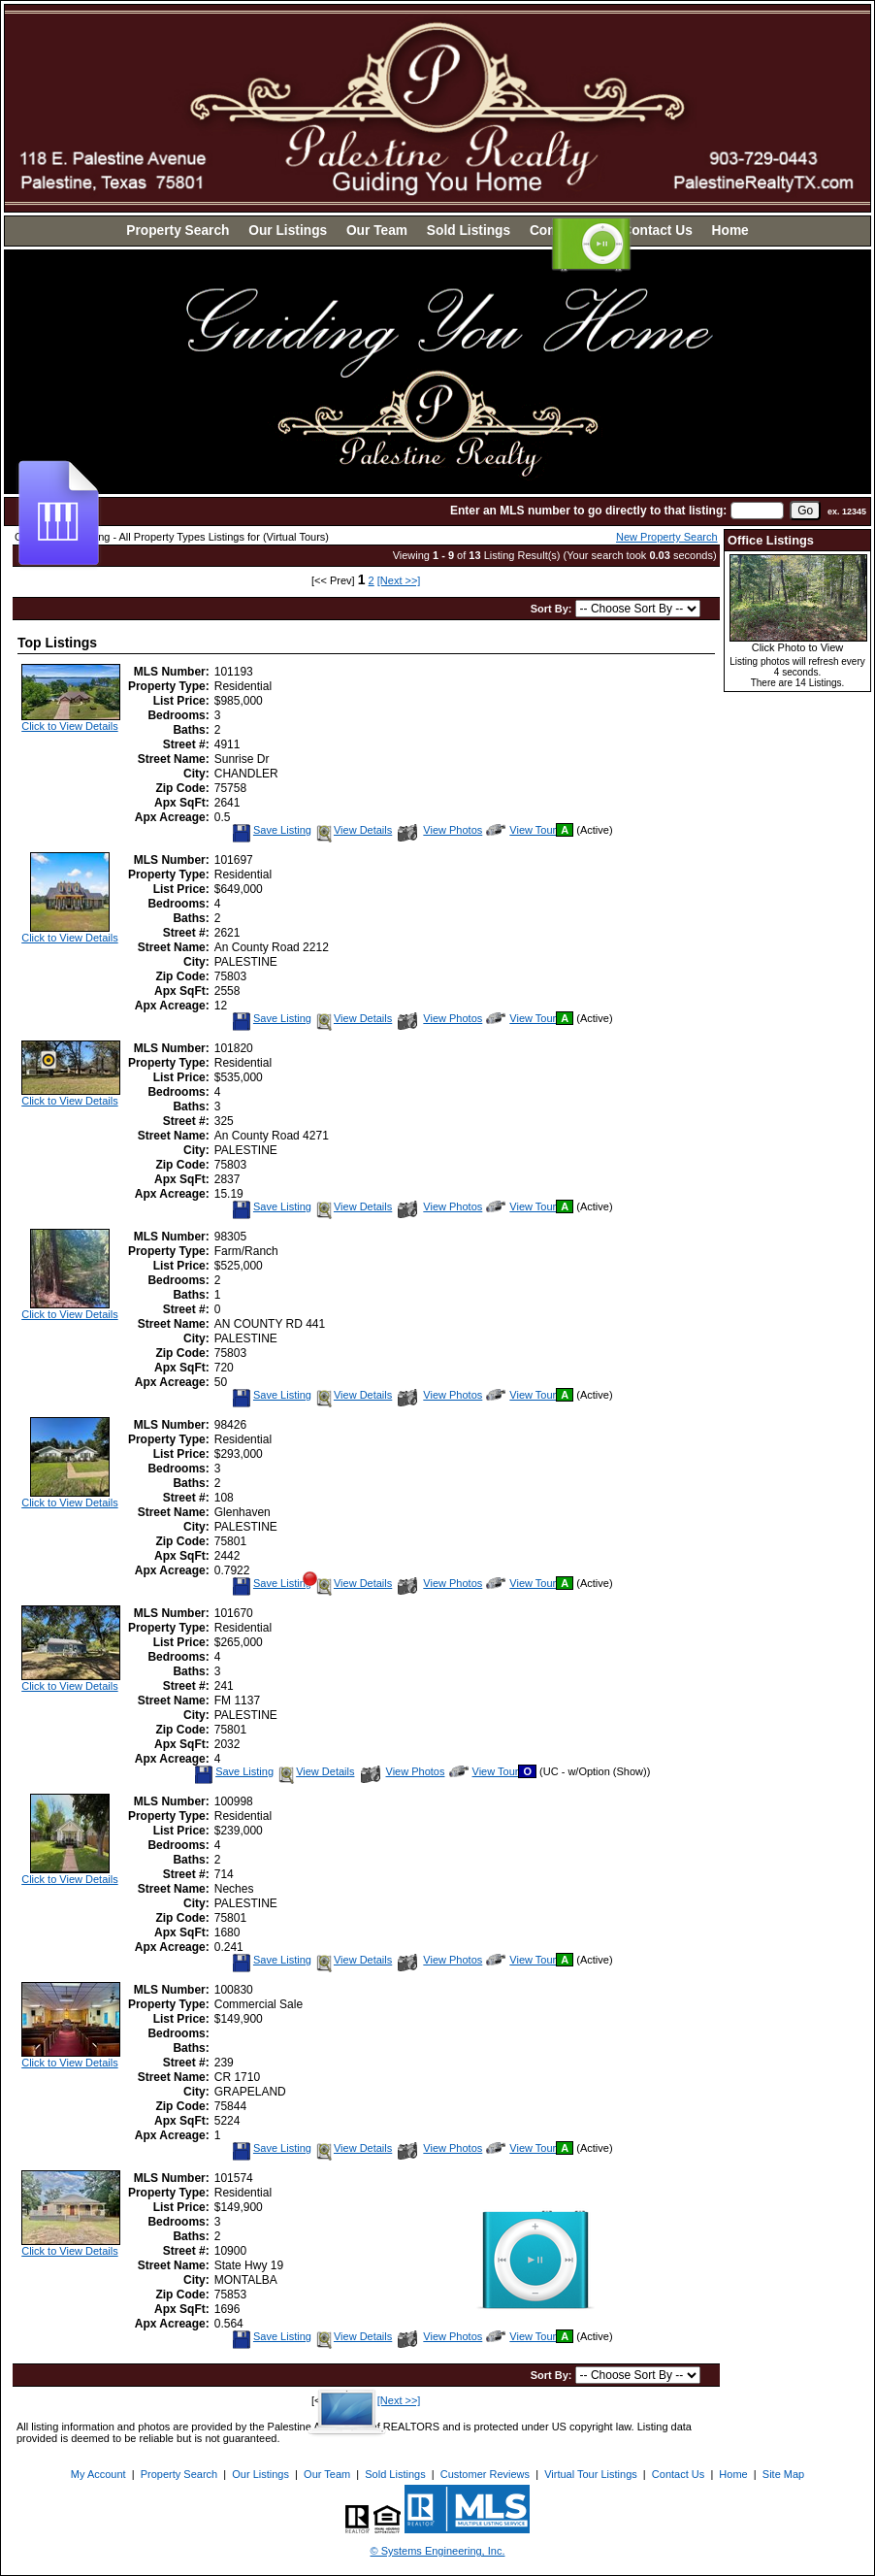  I want to click on indicates this mac device in system preferences, so click(346, 2408).